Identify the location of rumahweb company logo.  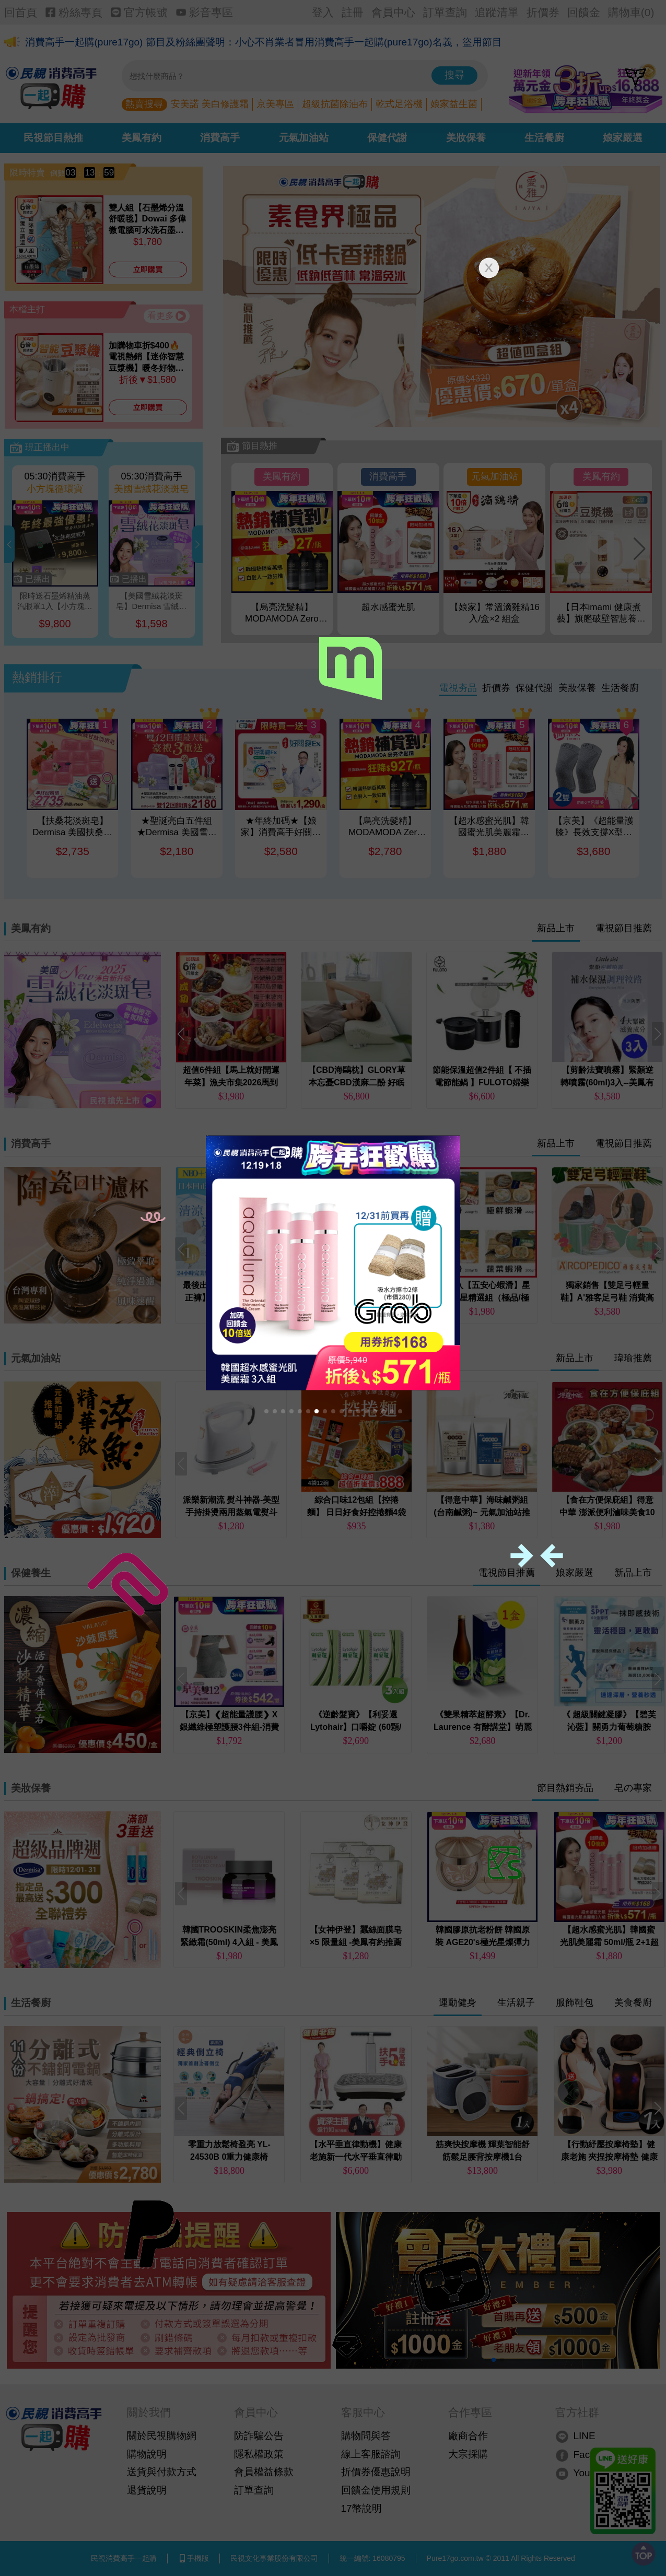
(128, 1584).